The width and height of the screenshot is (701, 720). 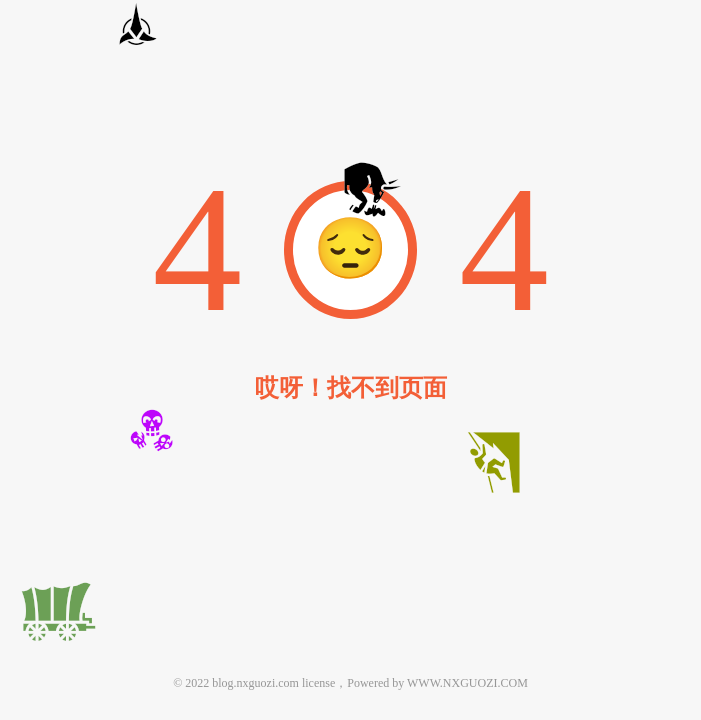 What do you see at coordinates (374, 187) in the screenshot?
I see `wall street or stock market bull symbol` at bounding box center [374, 187].